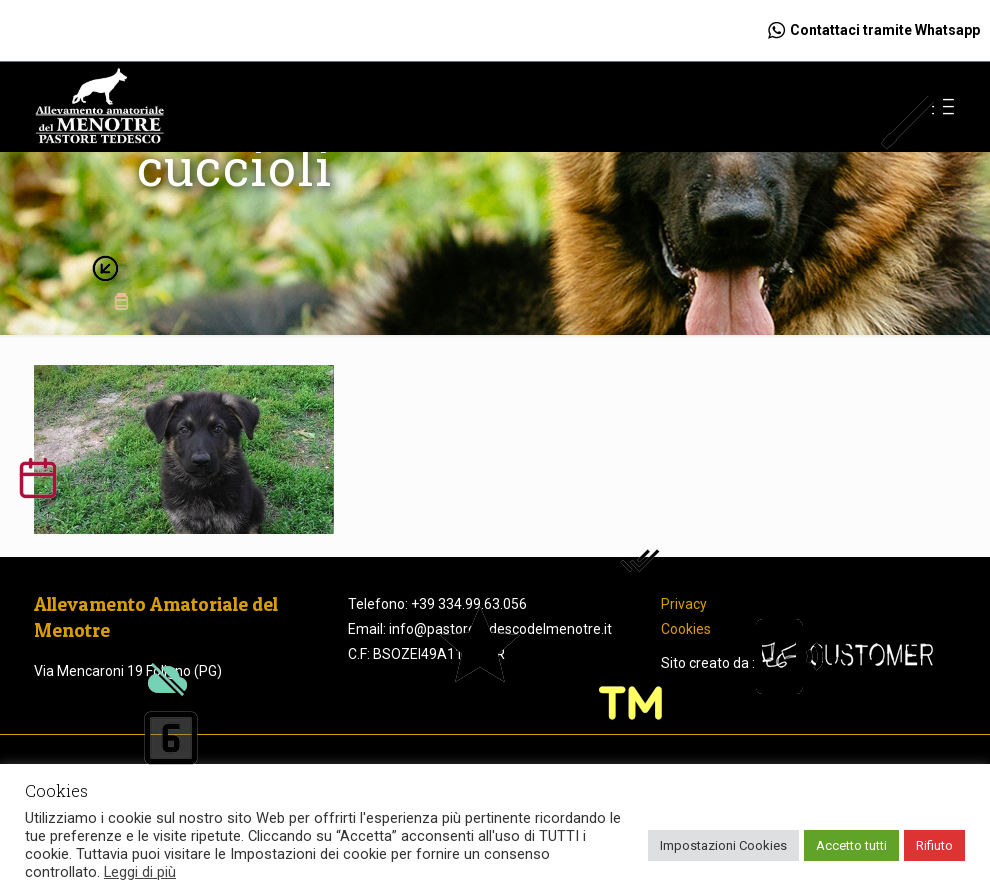 The height and width of the screenshot is (895, 990). What do you see at coordinates (789, 656) in the screenshot?
I see `incoming call or notification on mobile device` at bounding box center [789, 656].